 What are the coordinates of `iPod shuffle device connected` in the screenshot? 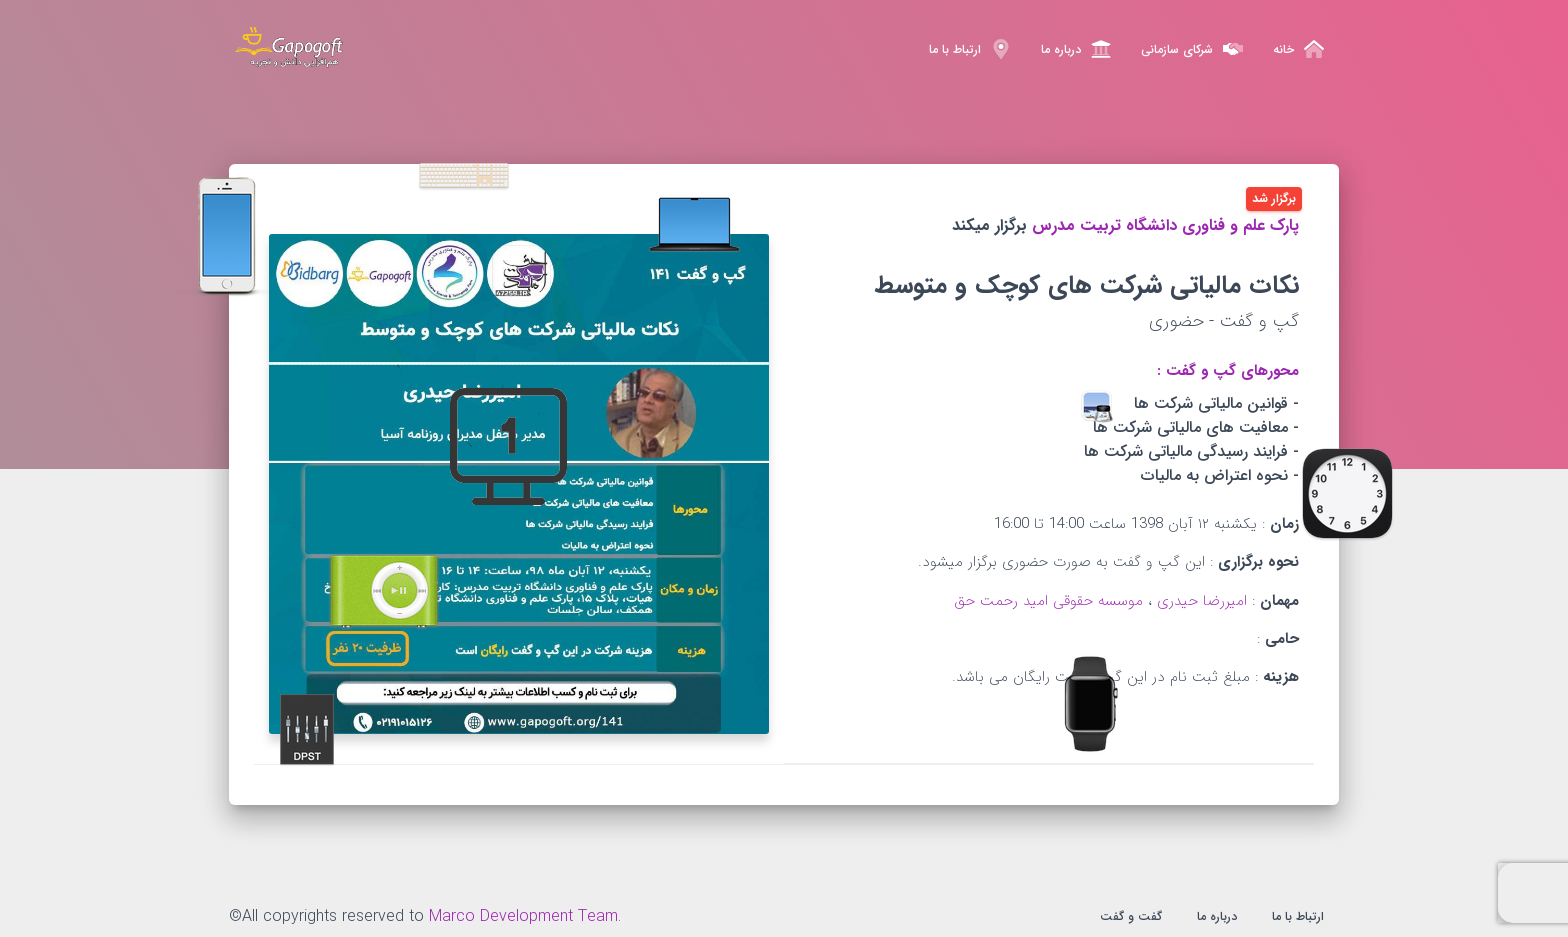 It's located at (384, 571).